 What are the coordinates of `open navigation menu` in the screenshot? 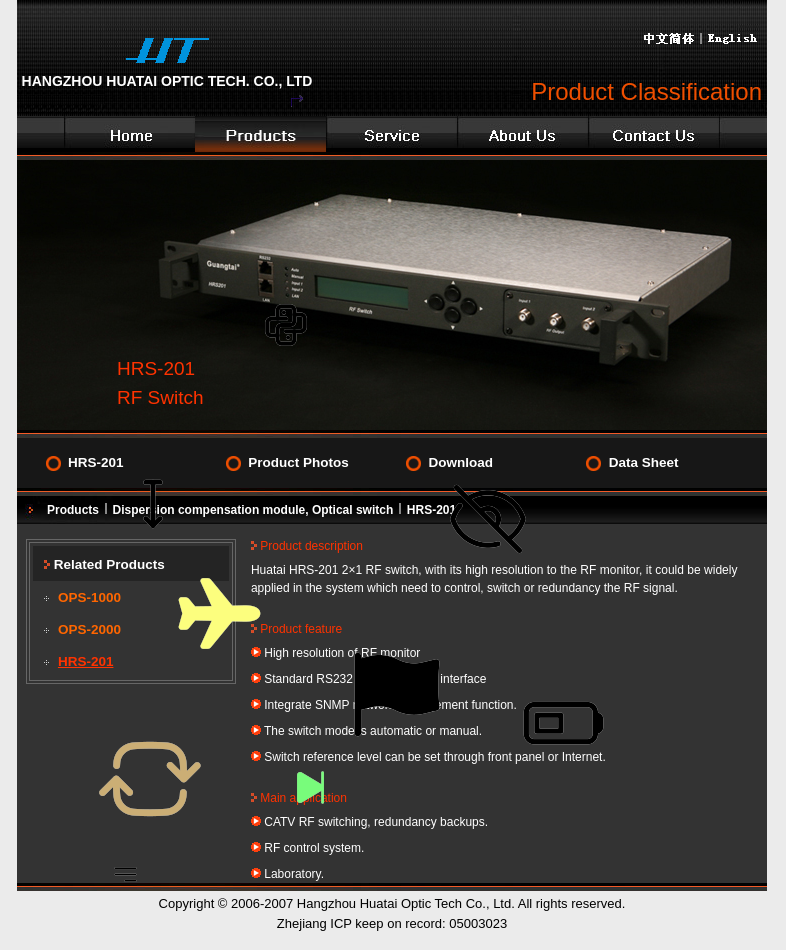 It's located at (125, 874).